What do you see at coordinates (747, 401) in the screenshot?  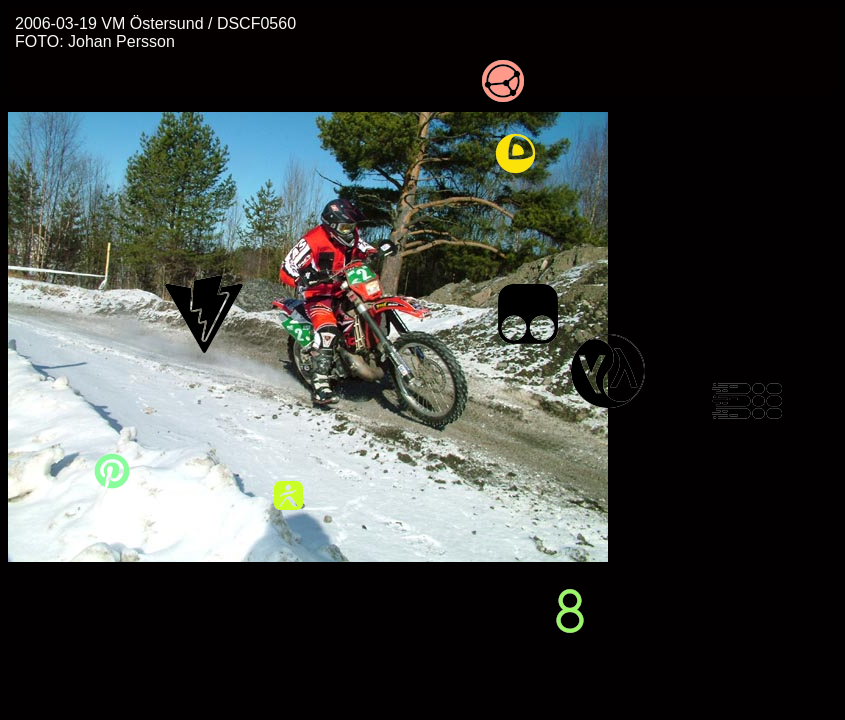 I see `modin library logo` at bounding box center [747, 401].